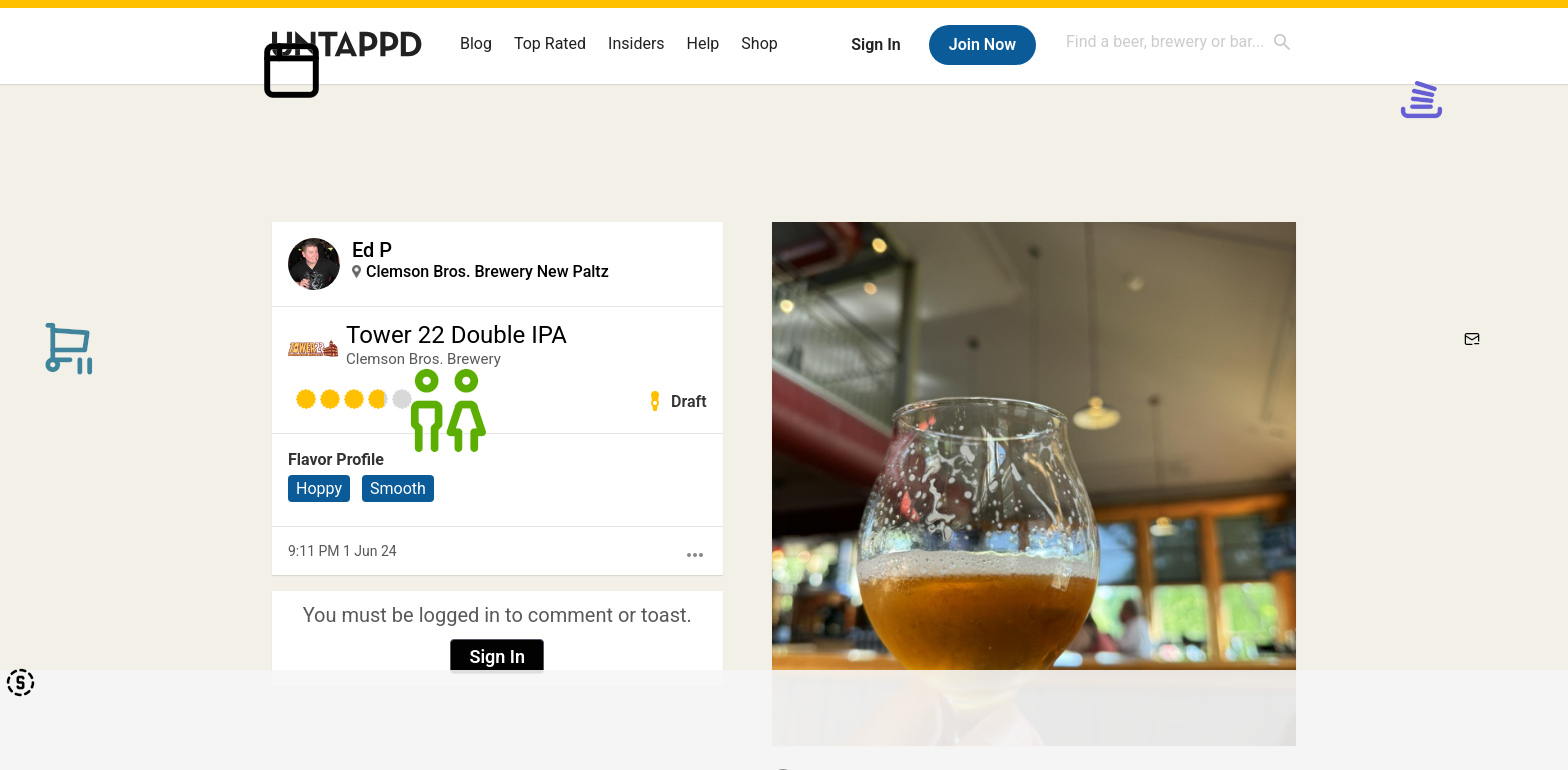 The image size is (1568, 770). What do you see at coordinates (67, 347) in the screenshot?
I see `pause or hold your shopping cart` at bounding box center [67, 347].